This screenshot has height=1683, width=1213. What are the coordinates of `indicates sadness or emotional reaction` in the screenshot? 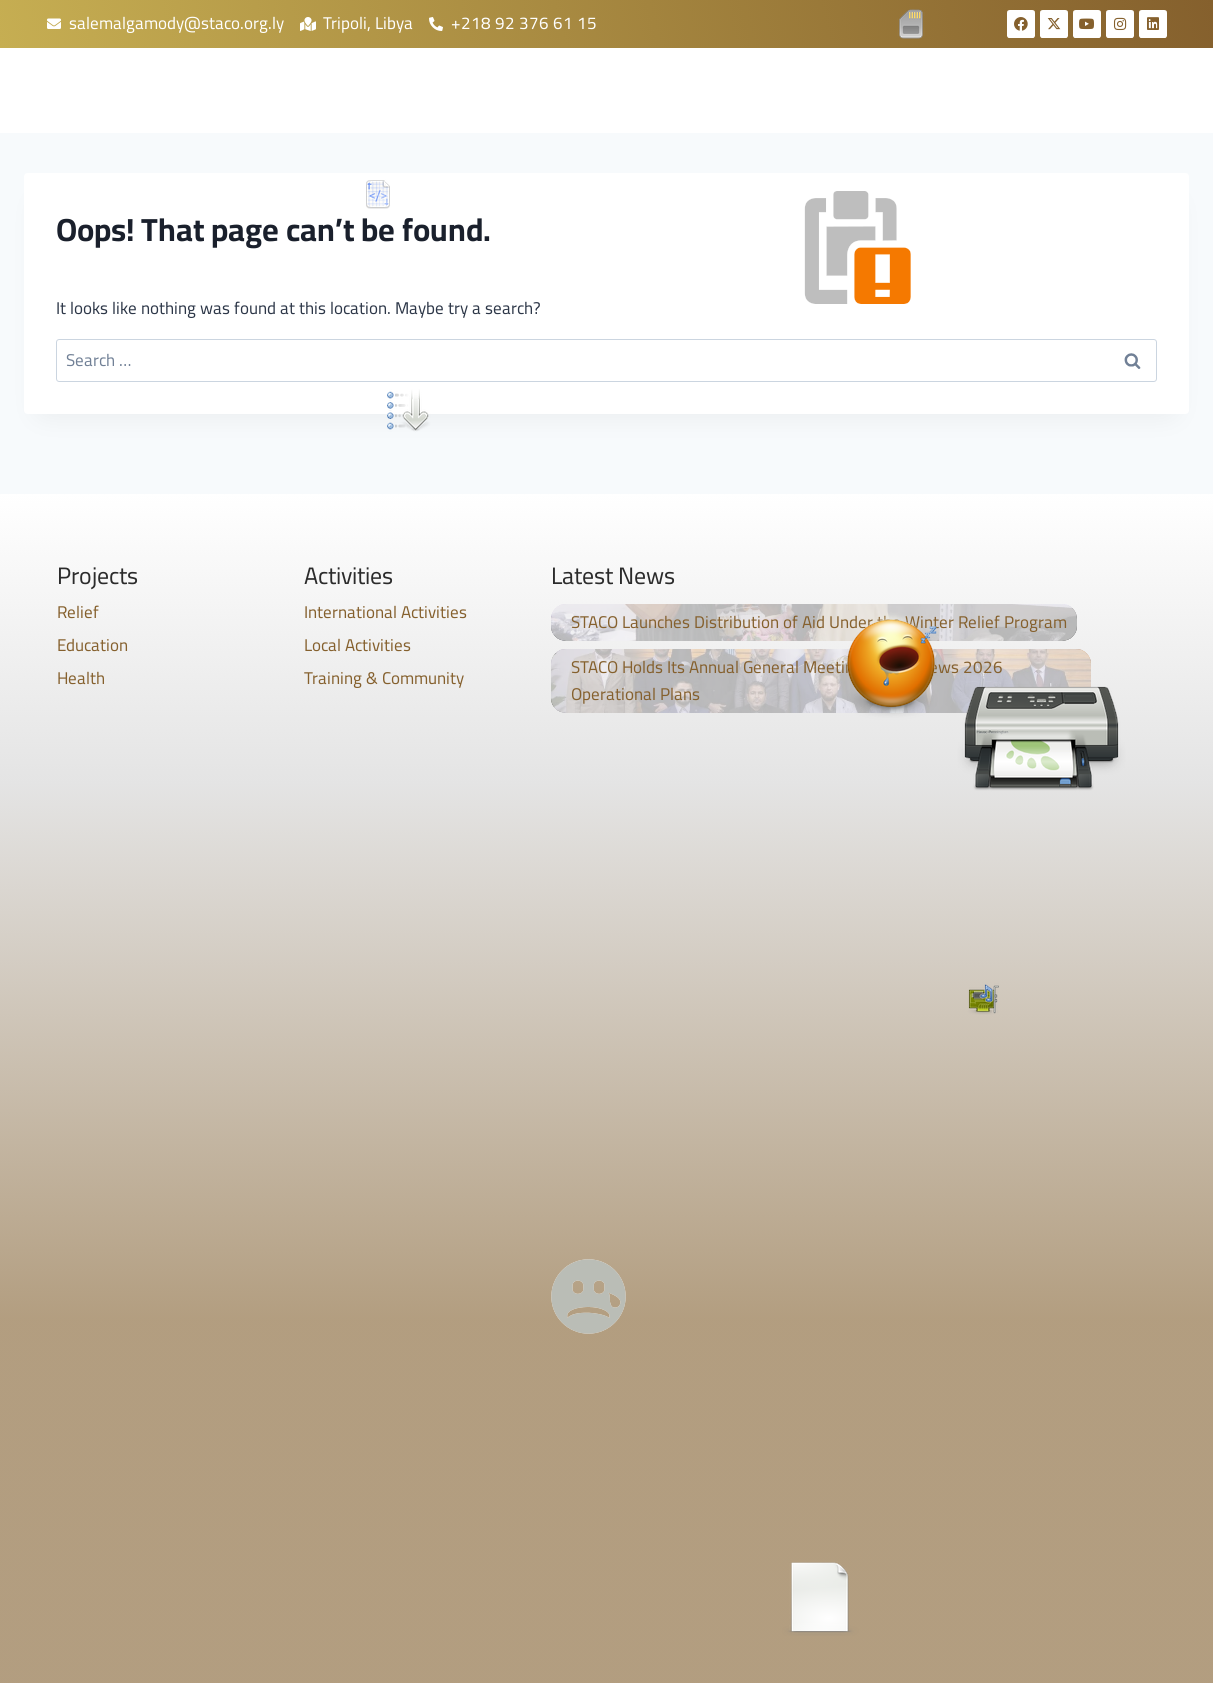 It's located at (588, 1296).